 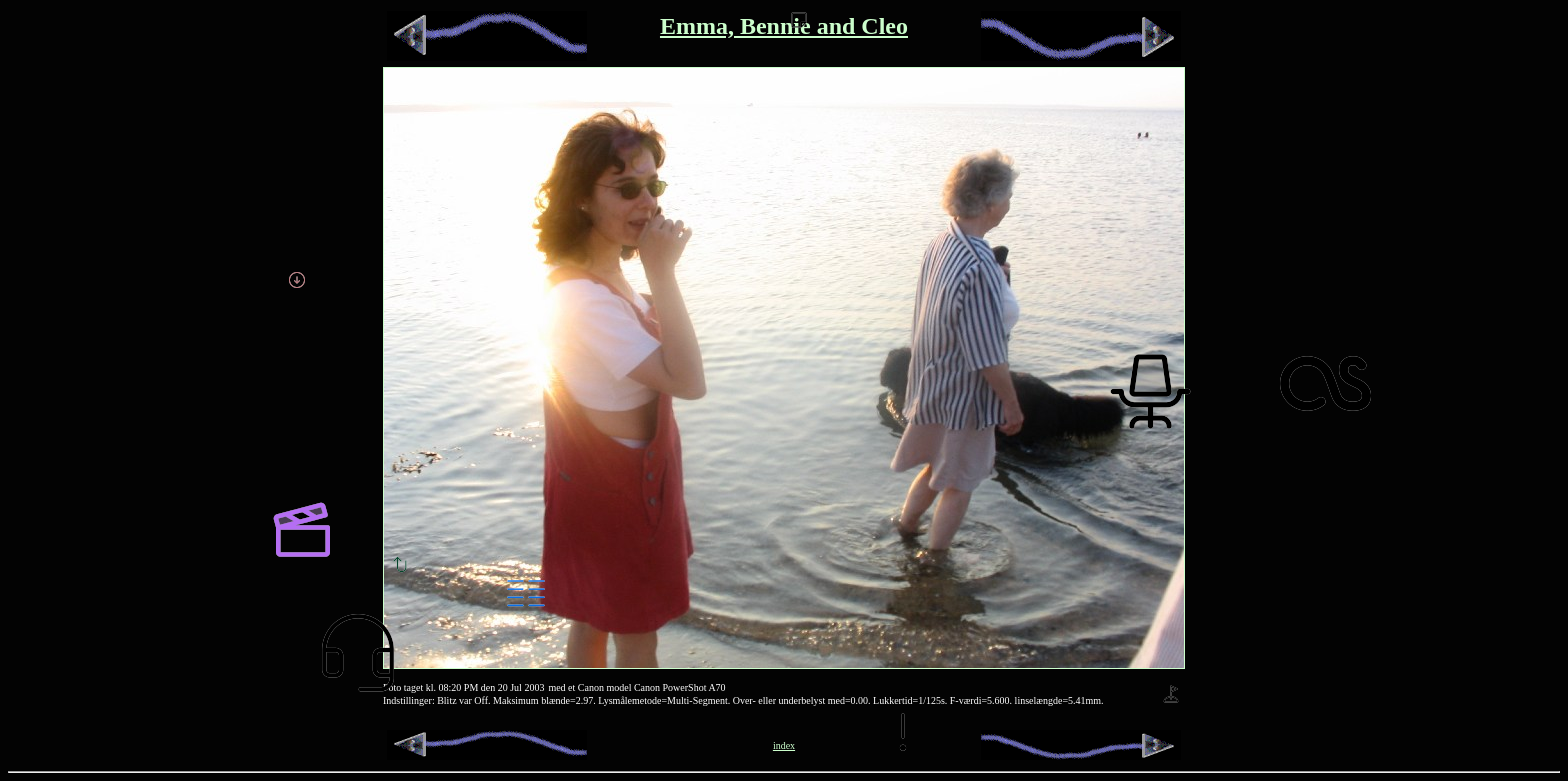 I want to click on download a file or content, so click(x=297, y=280).